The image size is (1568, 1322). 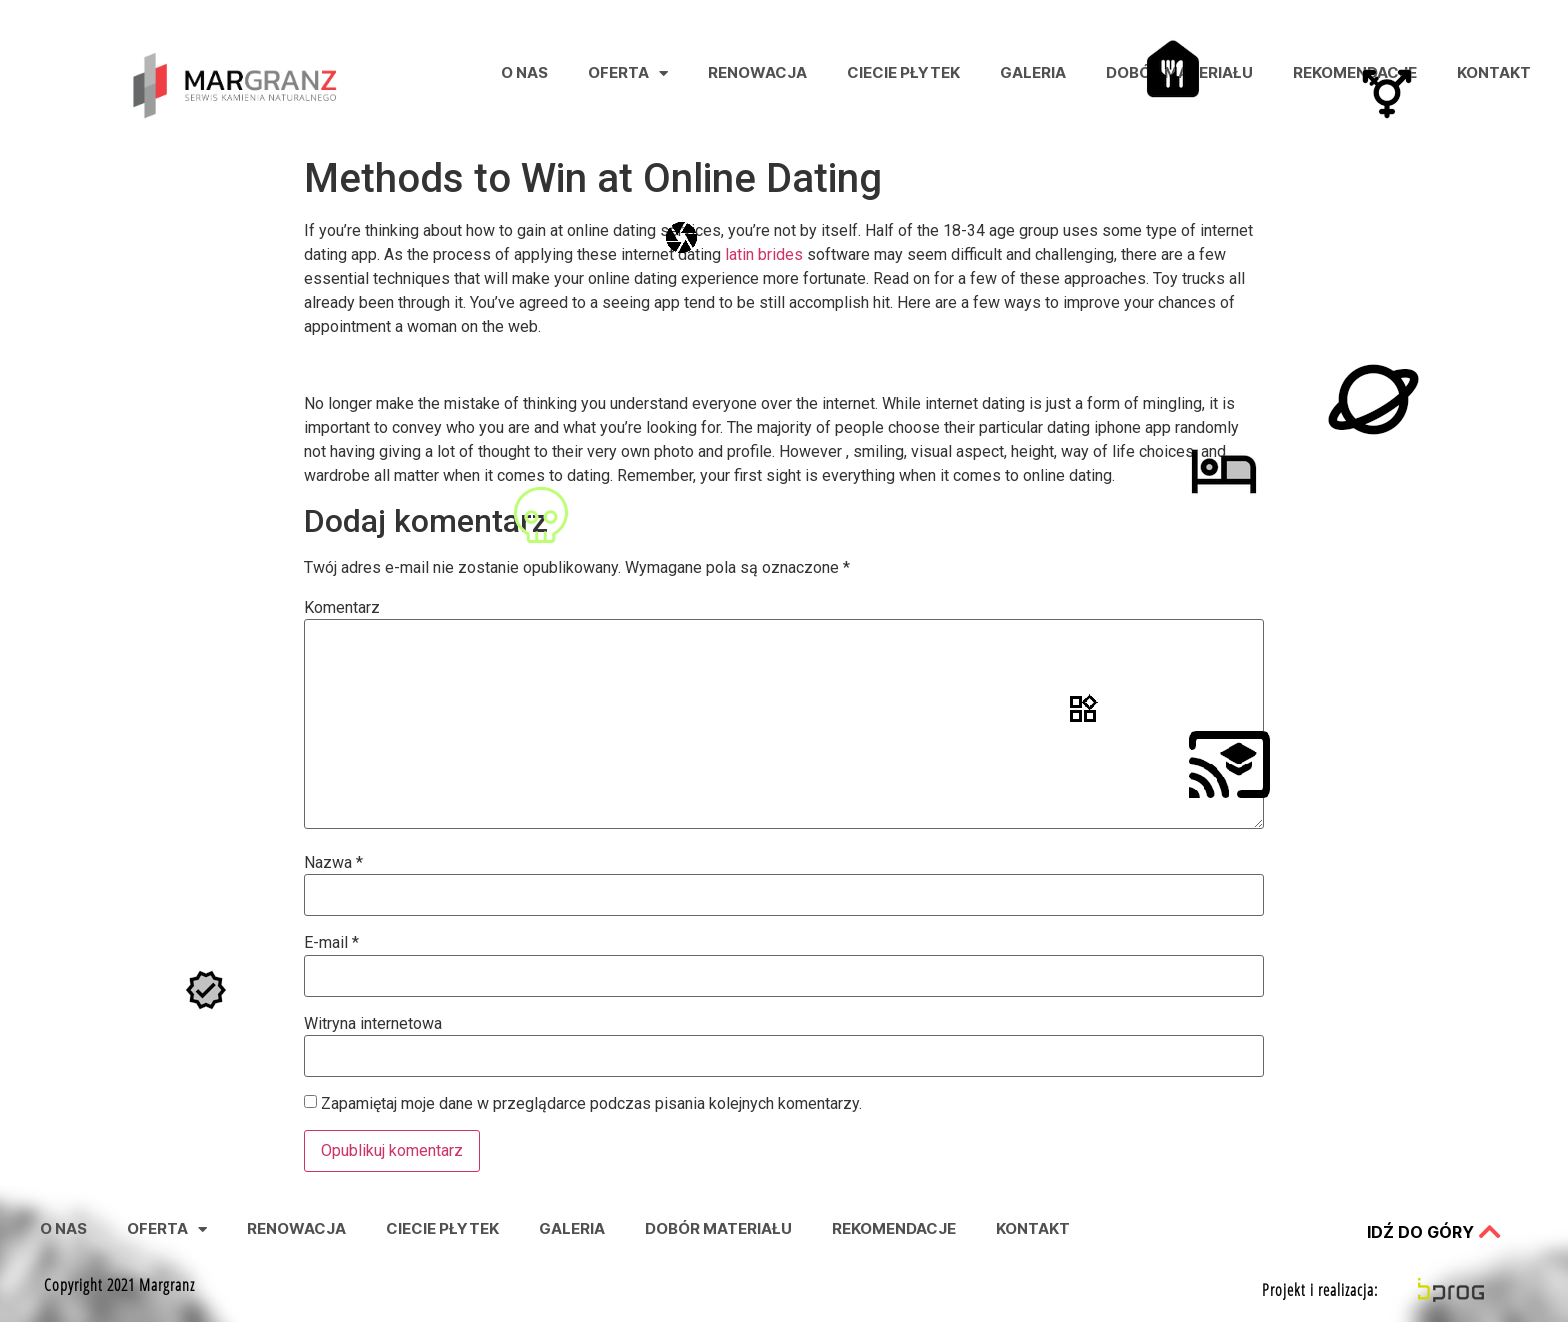 I want to click on access widgets or mini-apps, so click(x=1083, y=709).